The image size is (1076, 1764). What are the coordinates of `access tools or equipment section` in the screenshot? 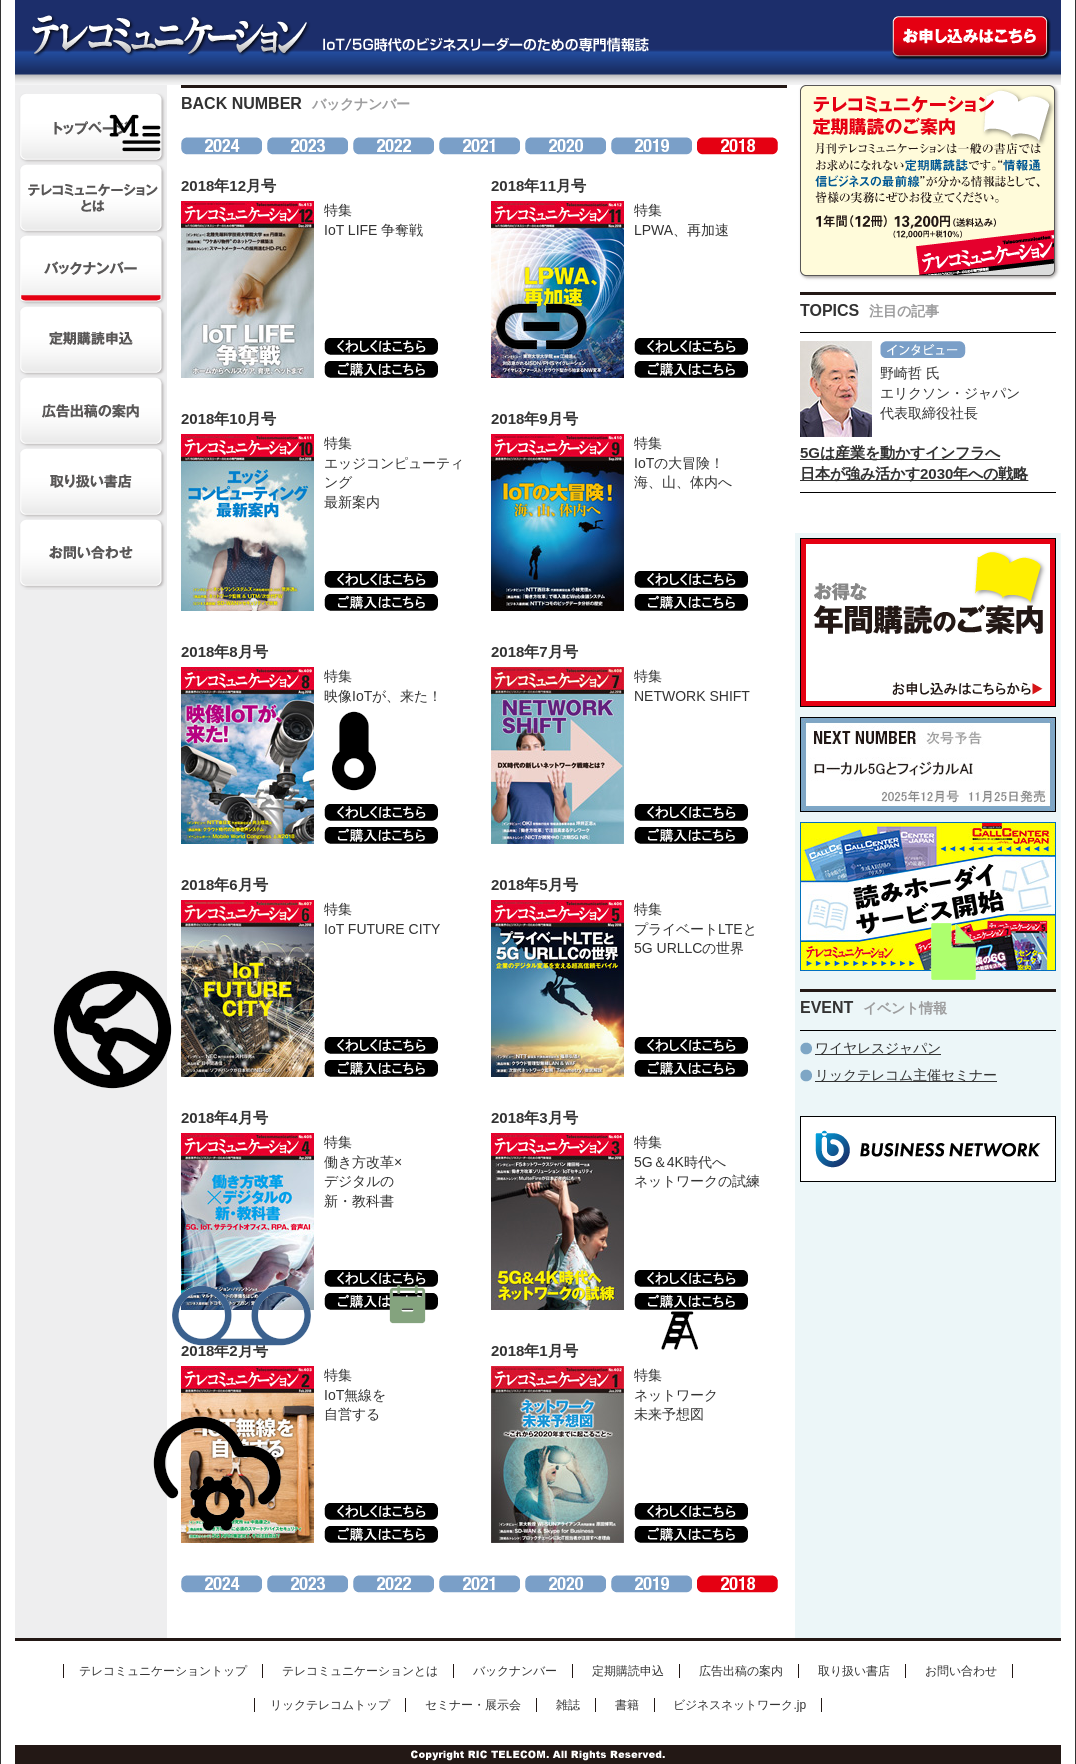 It's located at (680, 1330).